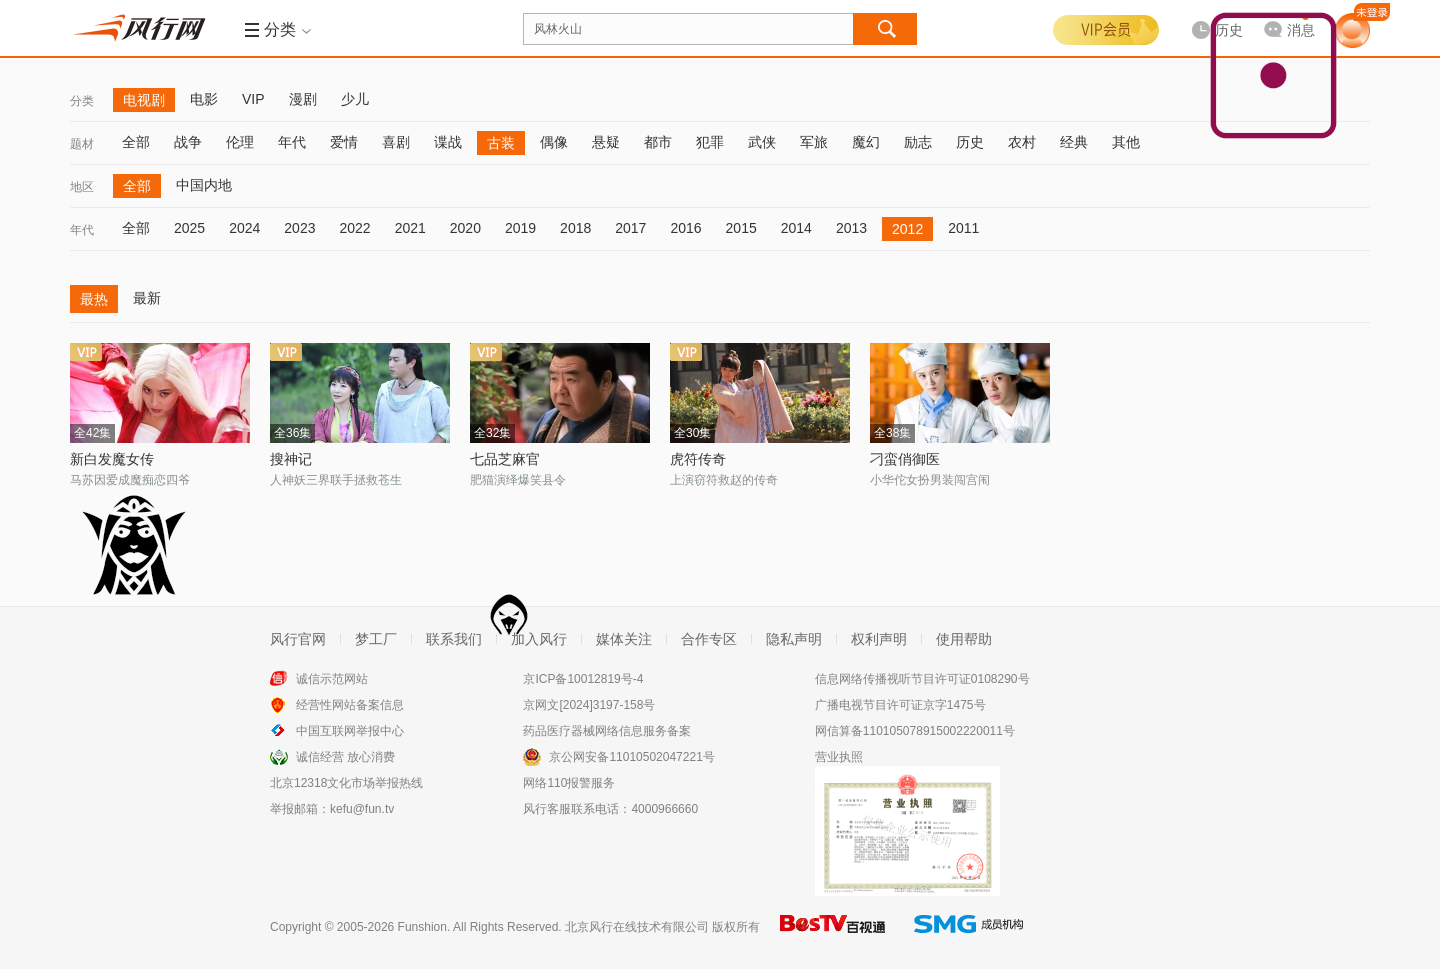 The image size is (1440, 969). I want to click on roll the dice or trigger random selection, so click(1273, 75).